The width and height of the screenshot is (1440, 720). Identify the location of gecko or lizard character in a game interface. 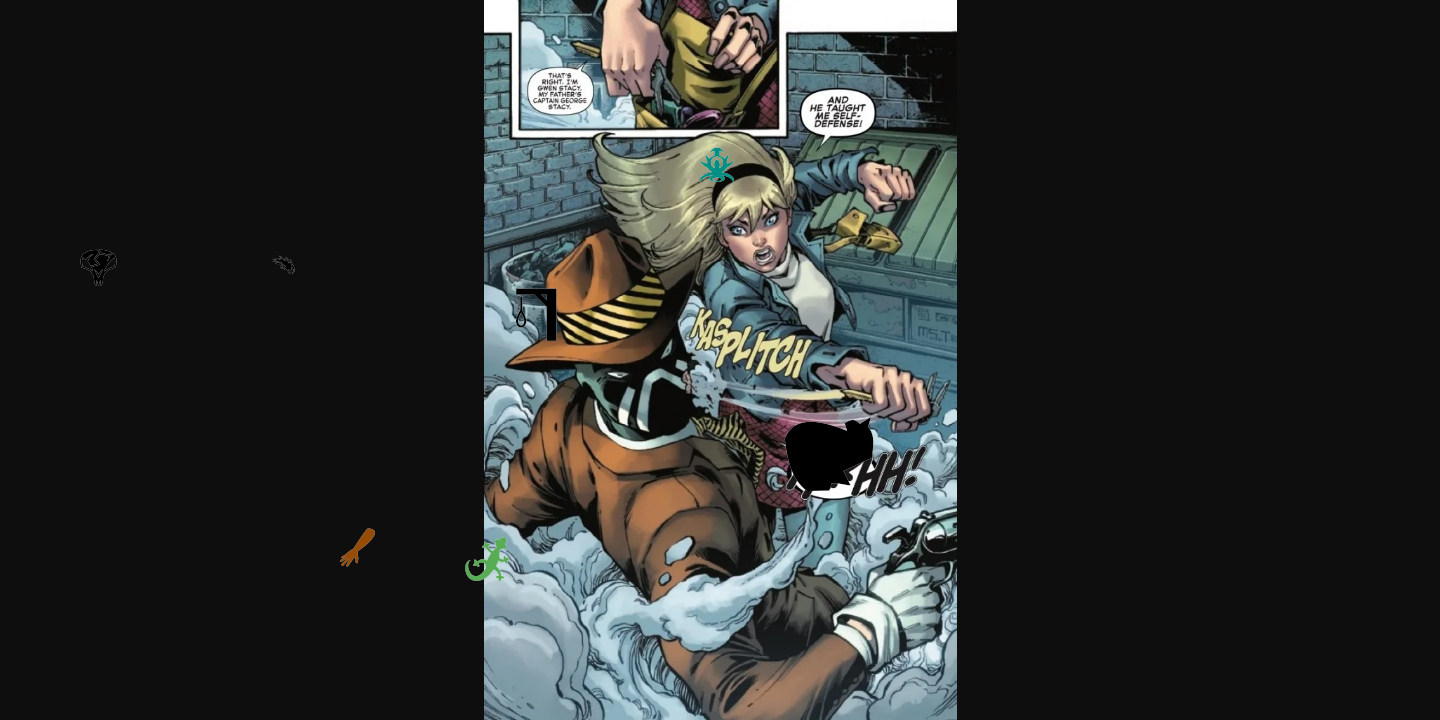
(487, 559).